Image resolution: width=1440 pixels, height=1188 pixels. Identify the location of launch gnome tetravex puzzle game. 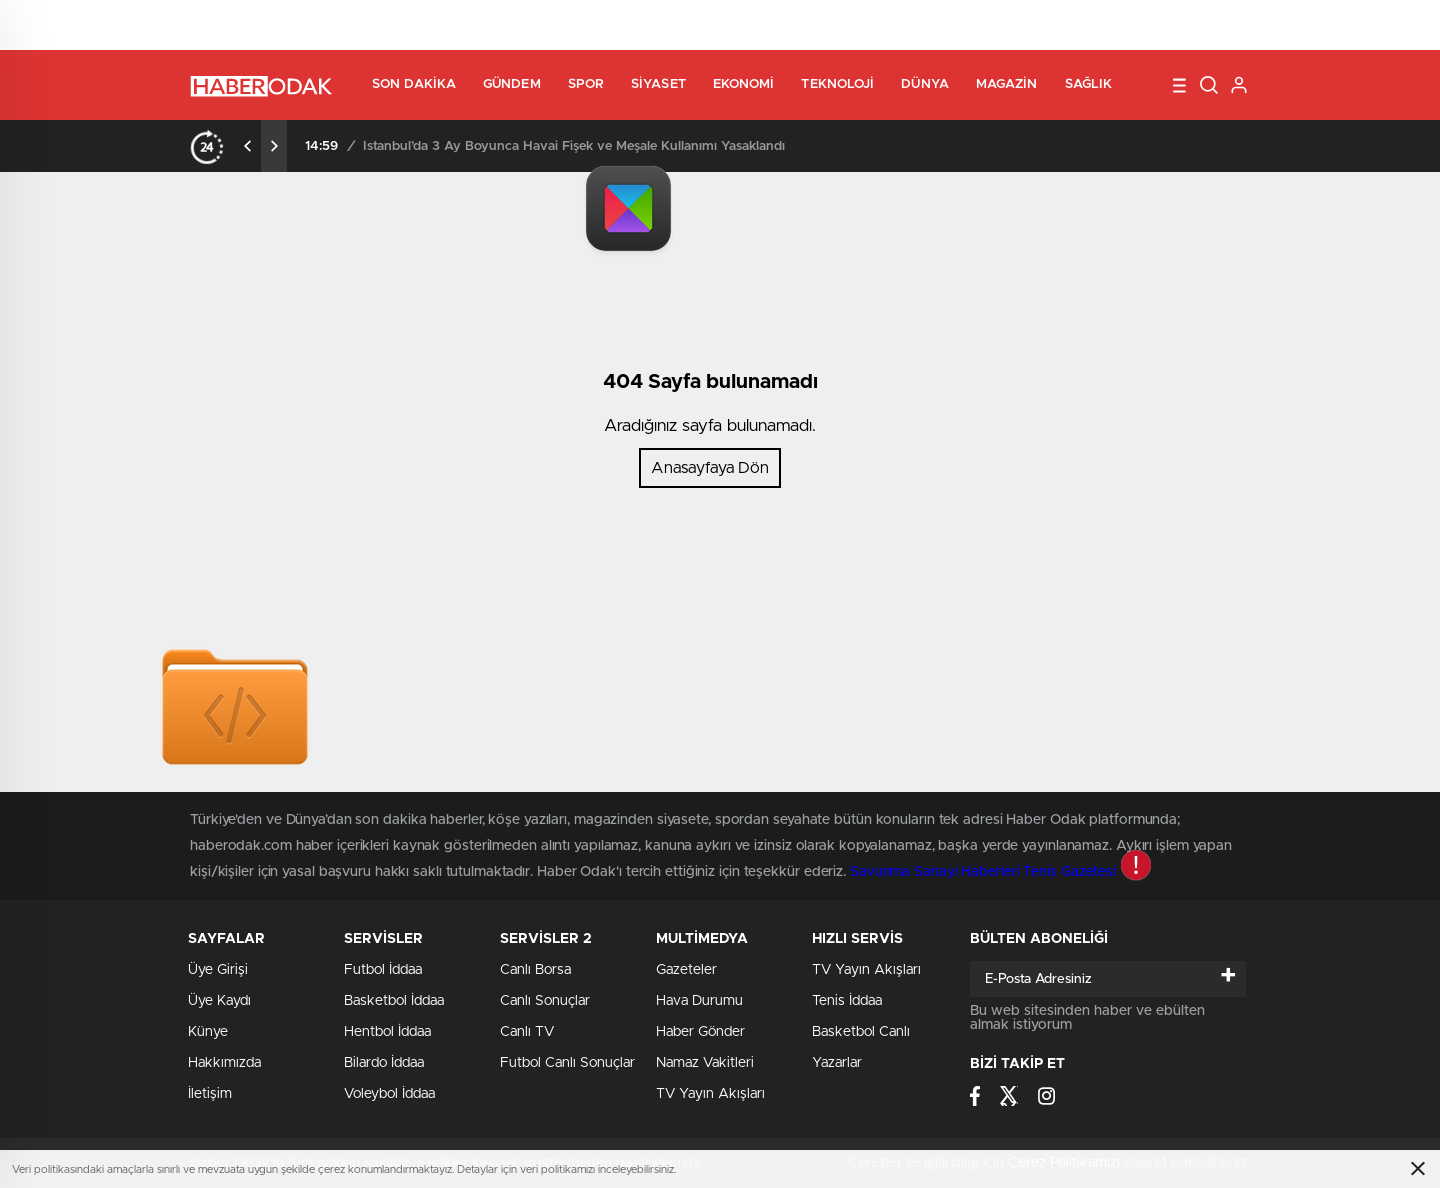
(628, 208).